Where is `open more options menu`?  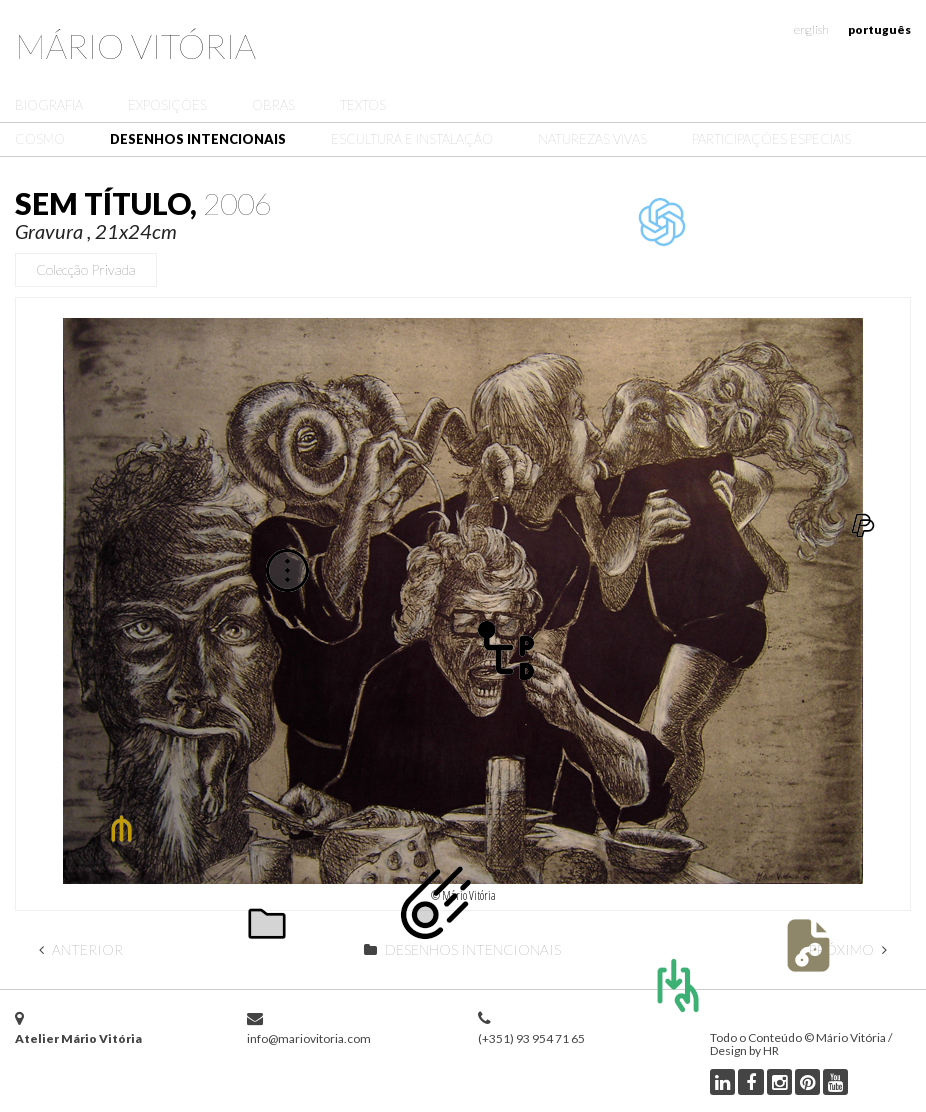
open more options menu is located at coordinates (287, 570).